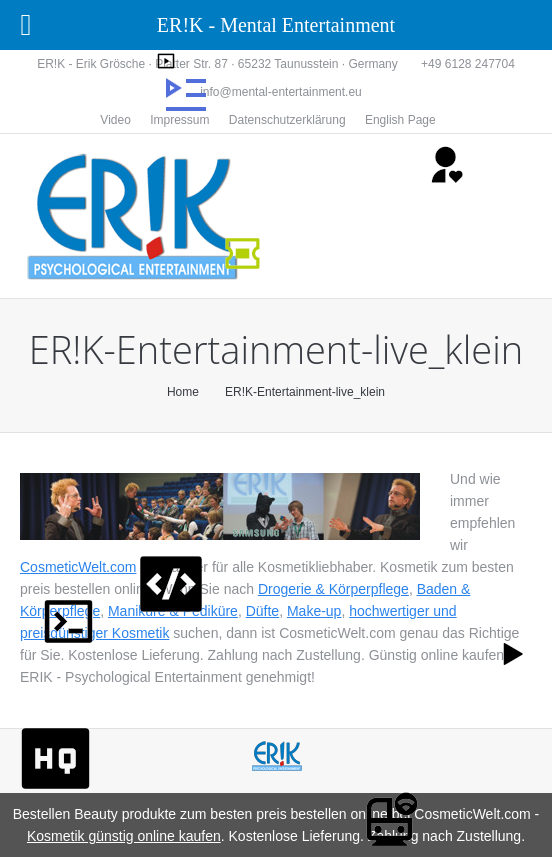  I want to click on open code editor or development tools, so click(171, 584).